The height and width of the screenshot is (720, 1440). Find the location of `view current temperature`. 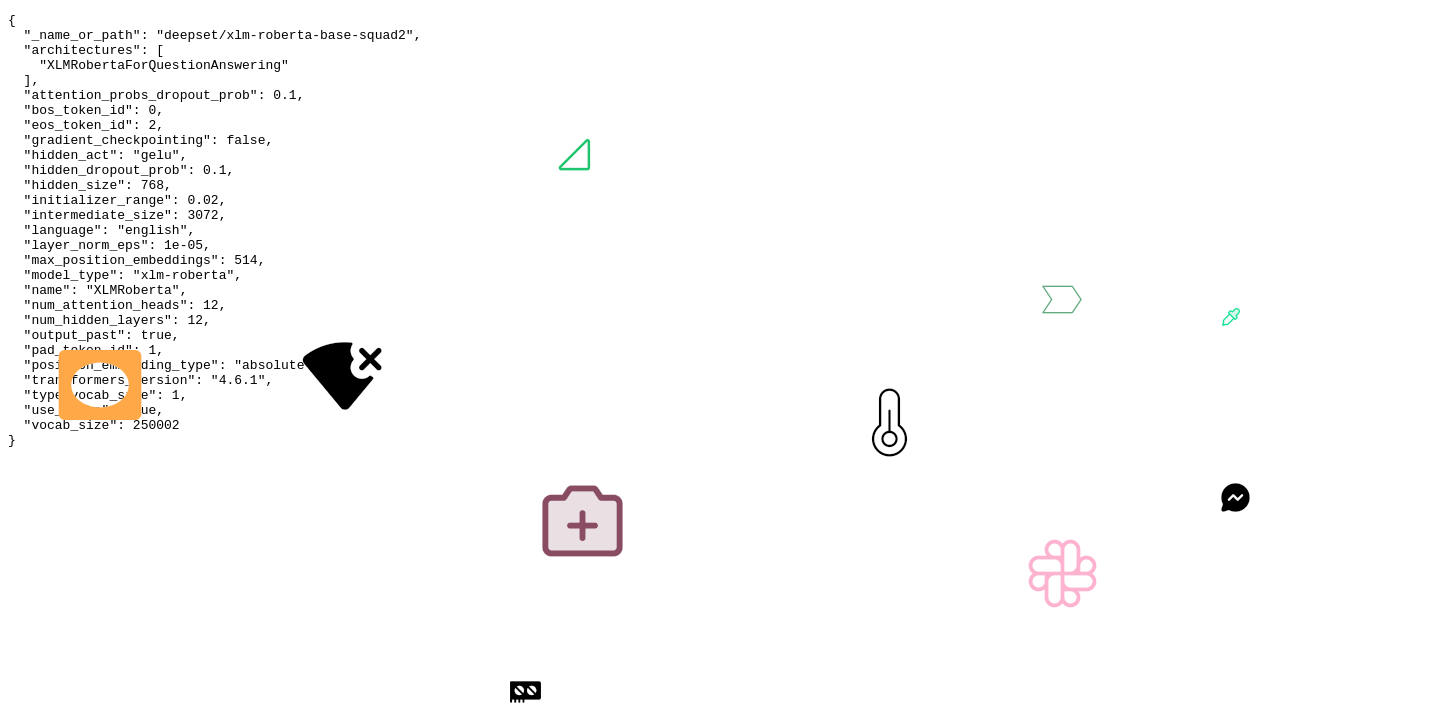

view current temperature is located at coordinates (889, 422).